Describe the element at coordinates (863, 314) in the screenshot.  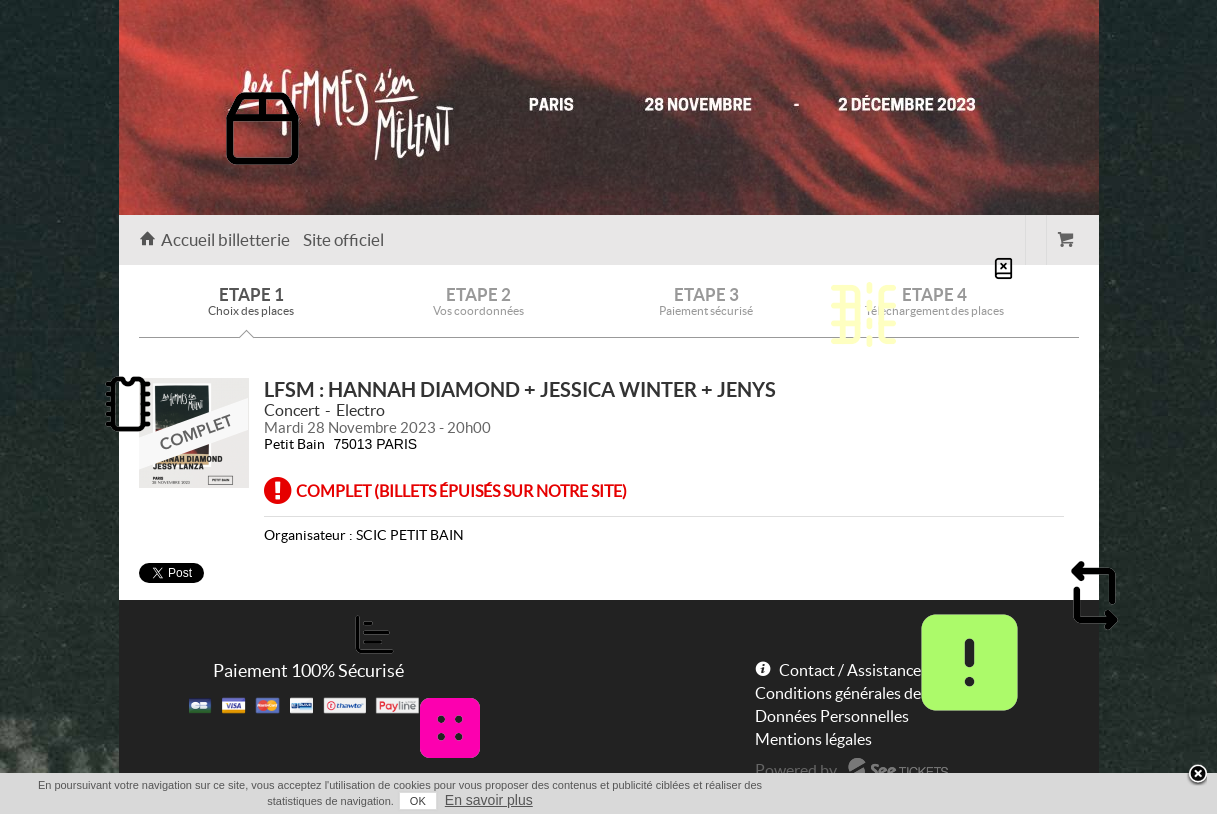
I see `split table into separate columns` at that location.